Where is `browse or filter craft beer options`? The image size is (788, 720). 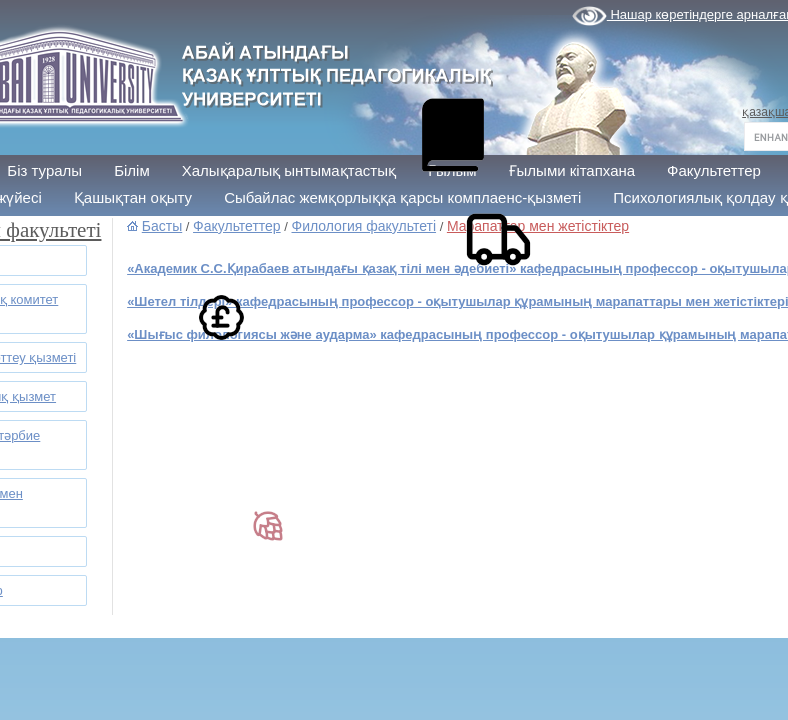
browse or filter craft beer options is located at coordinates (268, 526).